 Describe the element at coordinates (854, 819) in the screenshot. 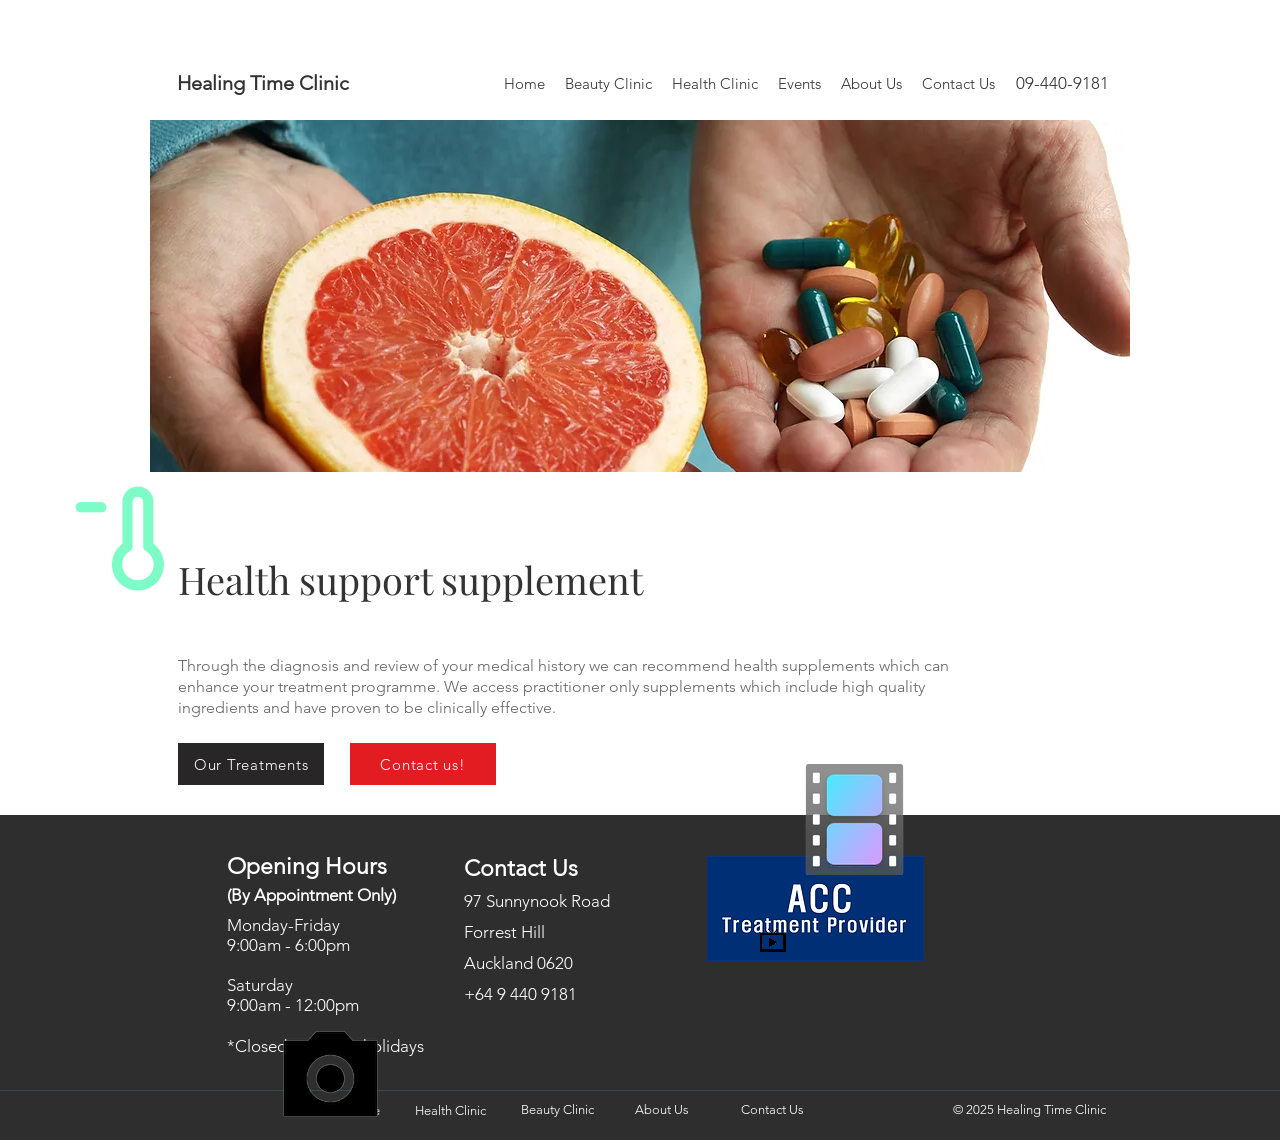

I see `open video player or media library` at that location.